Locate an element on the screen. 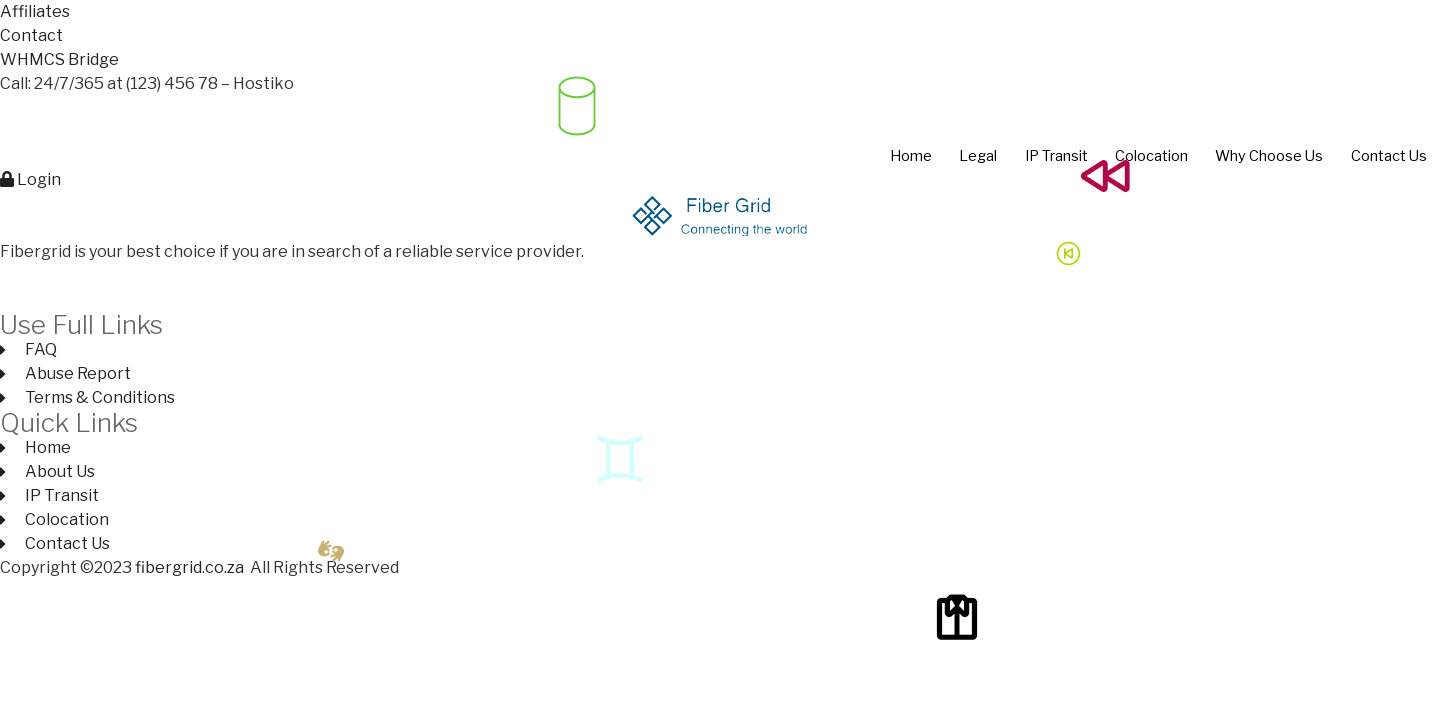  gemini zodiac sign symbol is located at coordinates (620, 459).